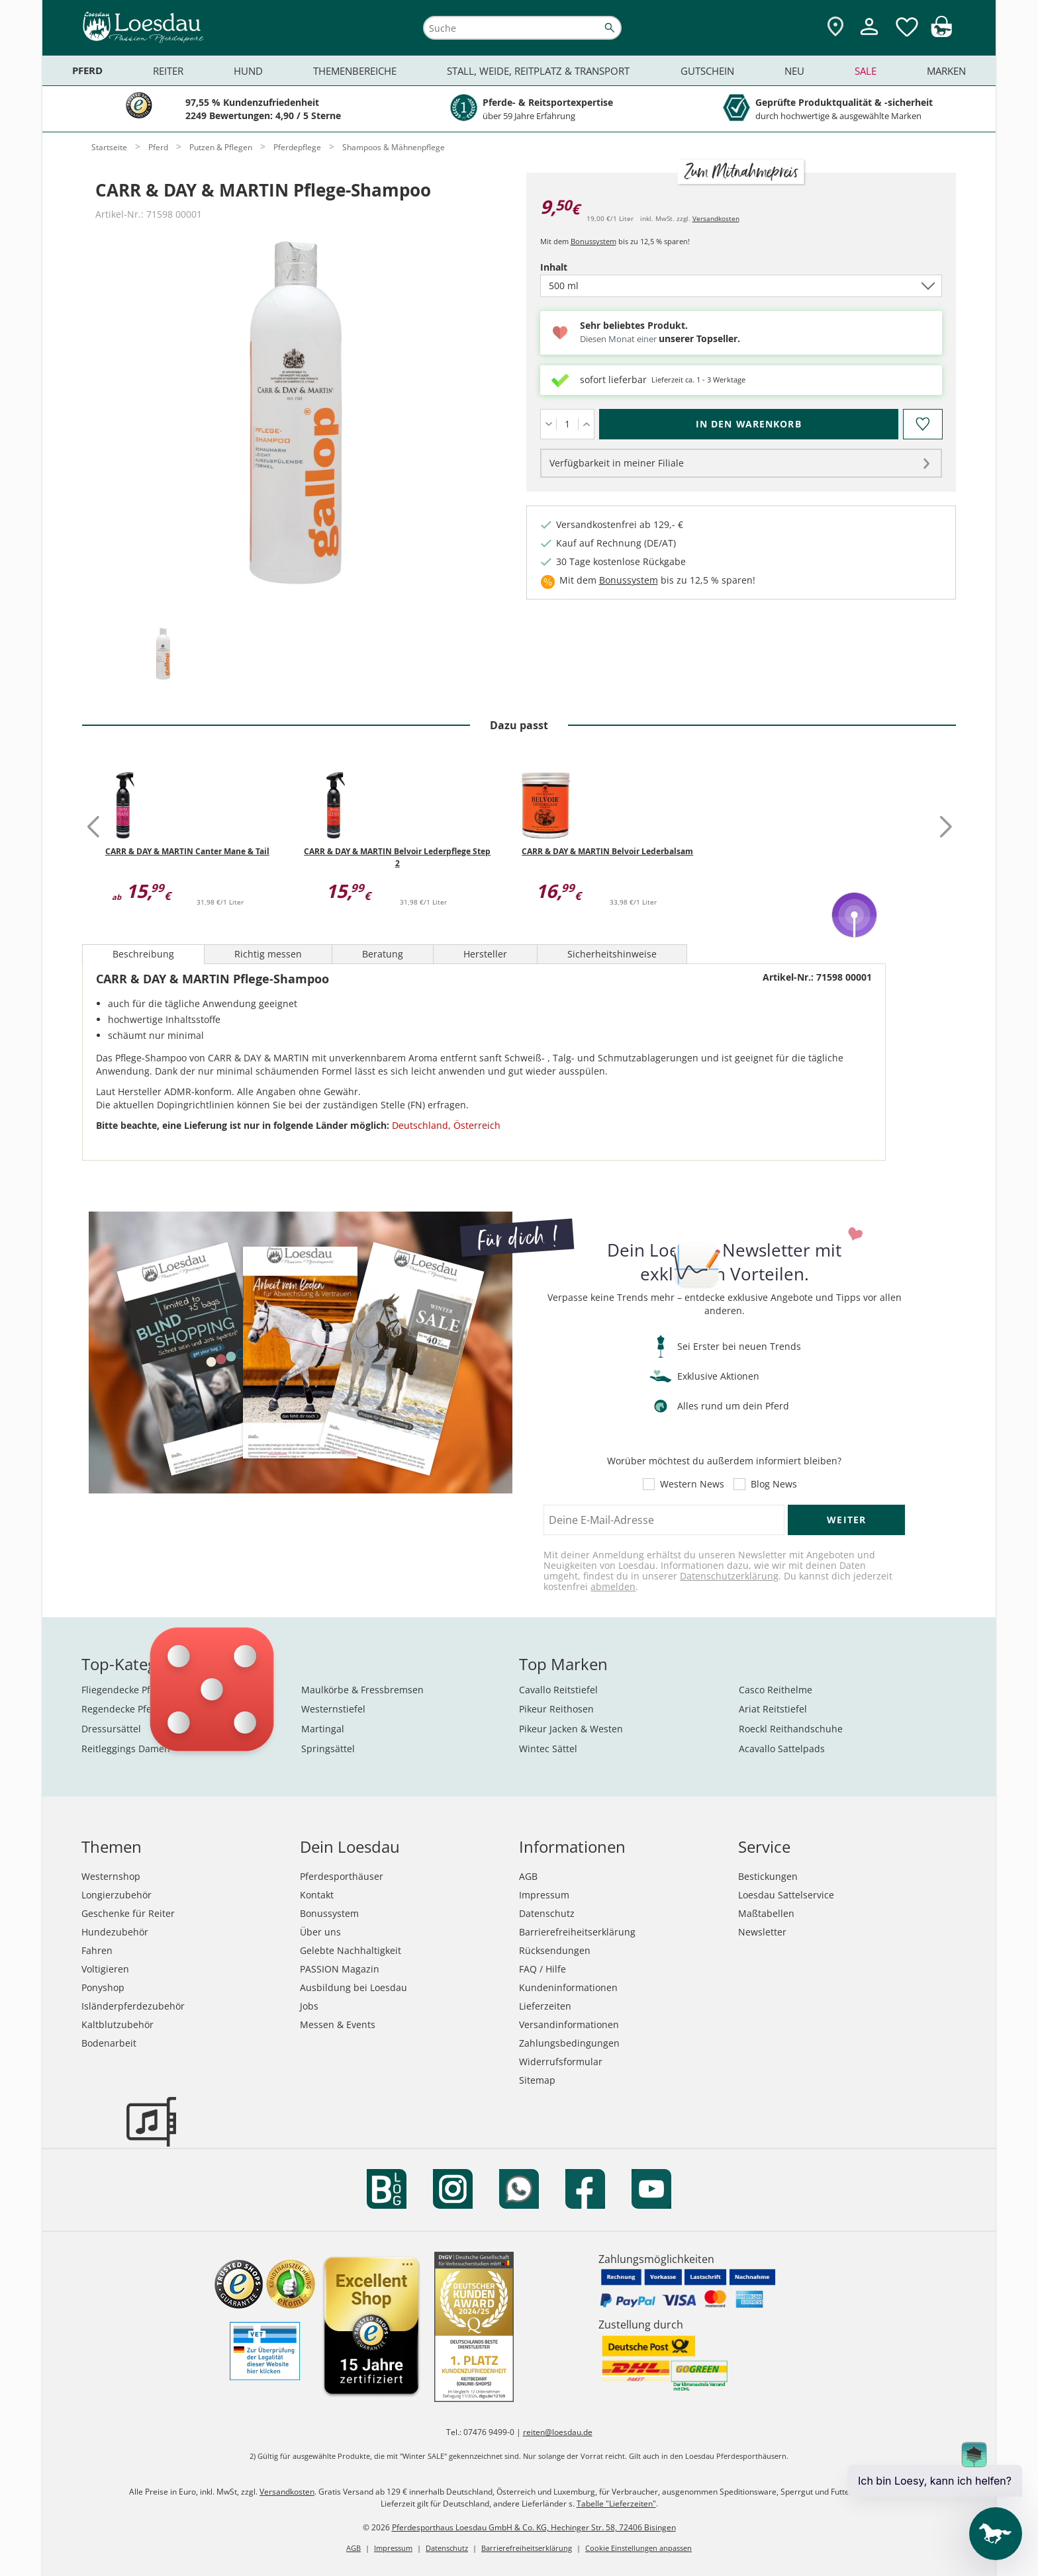  What do you see at coordinates (212, 1689) in the screenshot?
I see `open tali dice game app` at bounding box center [212, 1689].